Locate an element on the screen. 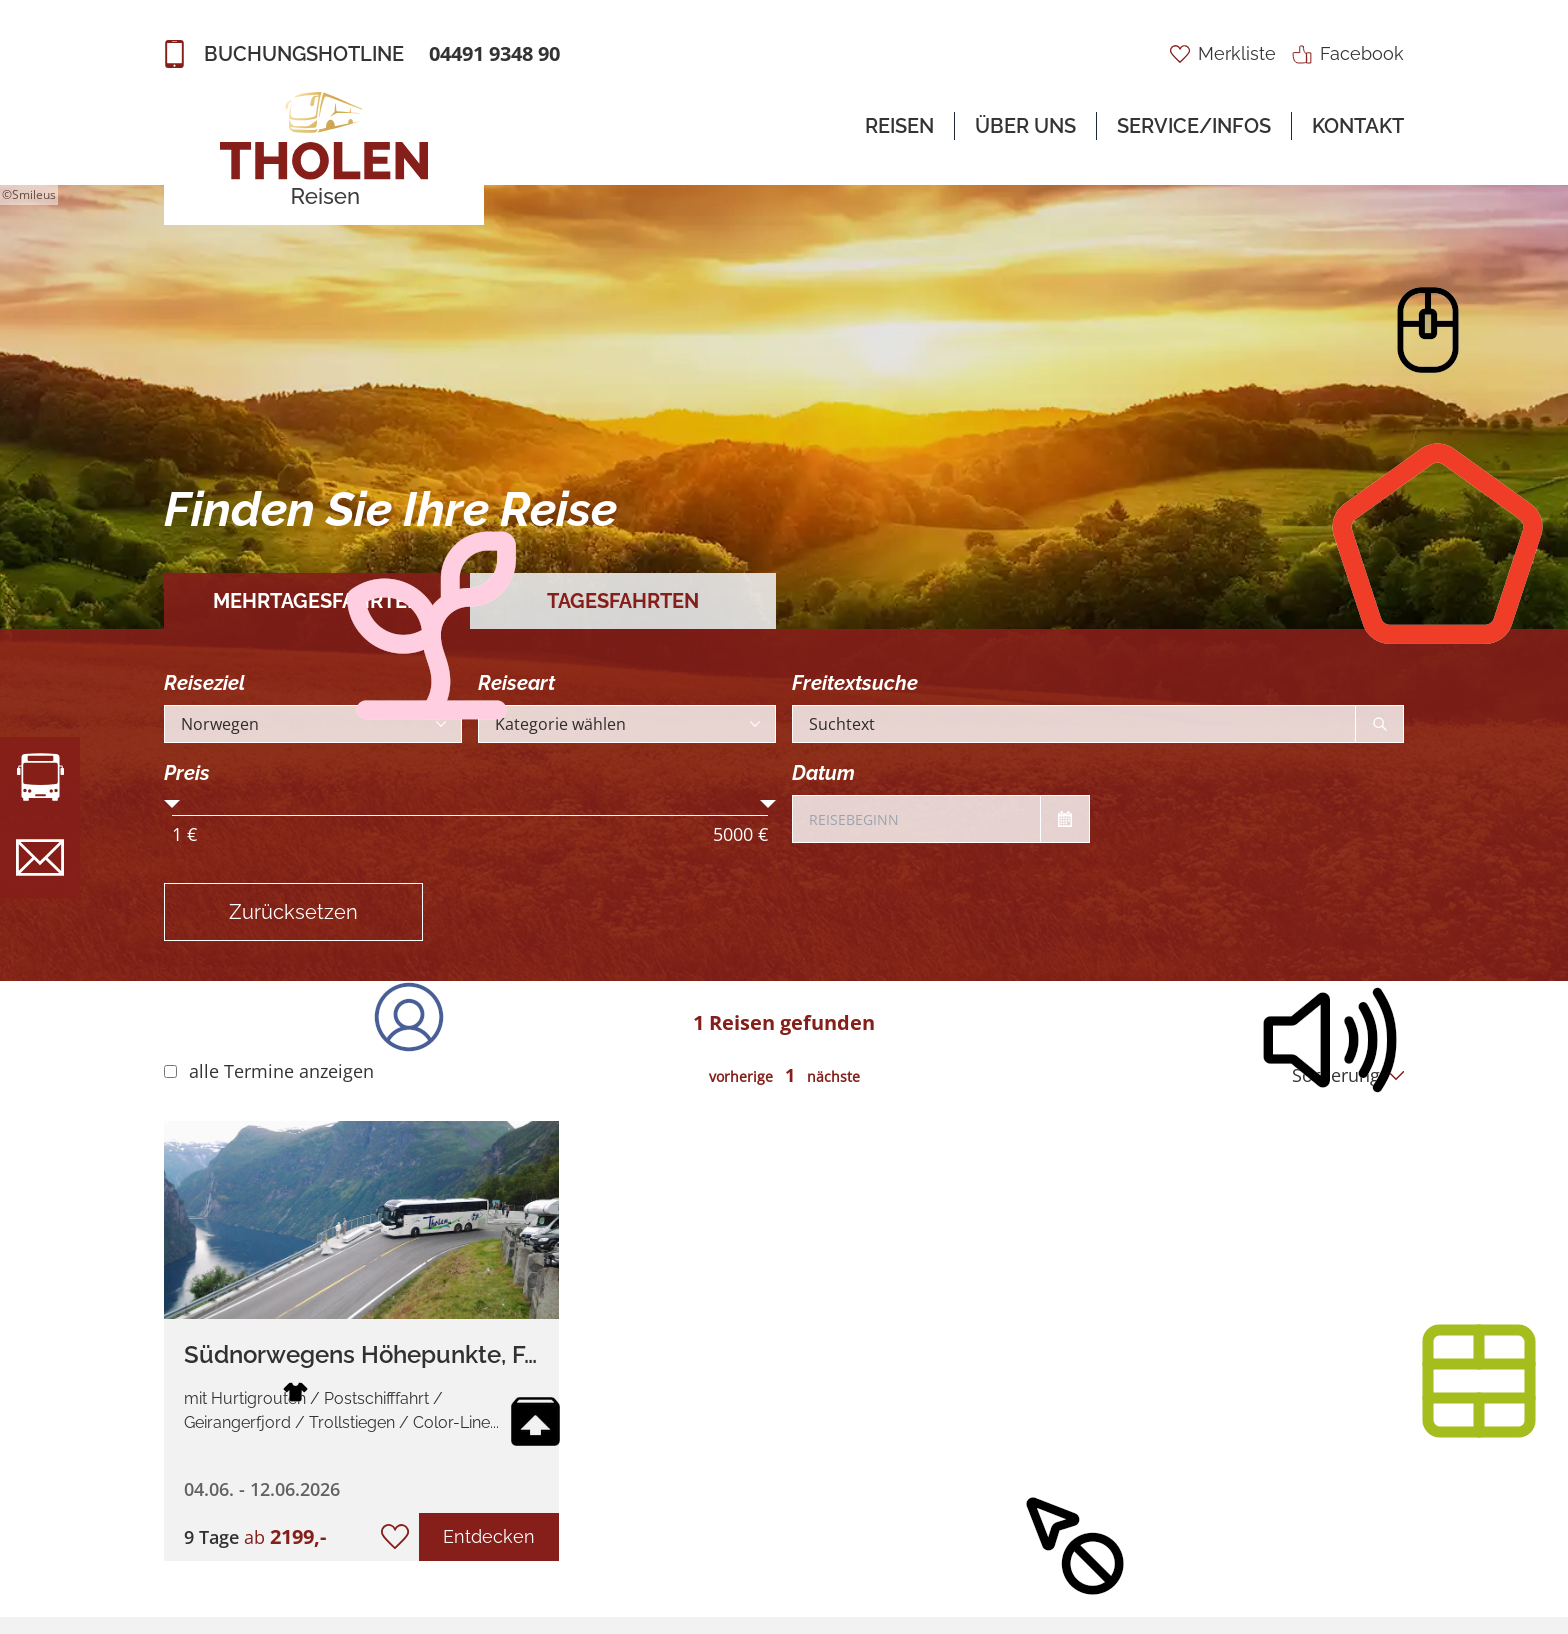 The width and height of the screenshot is (1568, 1634). select pentagon shape tool is located at coordinates (1437, 548).